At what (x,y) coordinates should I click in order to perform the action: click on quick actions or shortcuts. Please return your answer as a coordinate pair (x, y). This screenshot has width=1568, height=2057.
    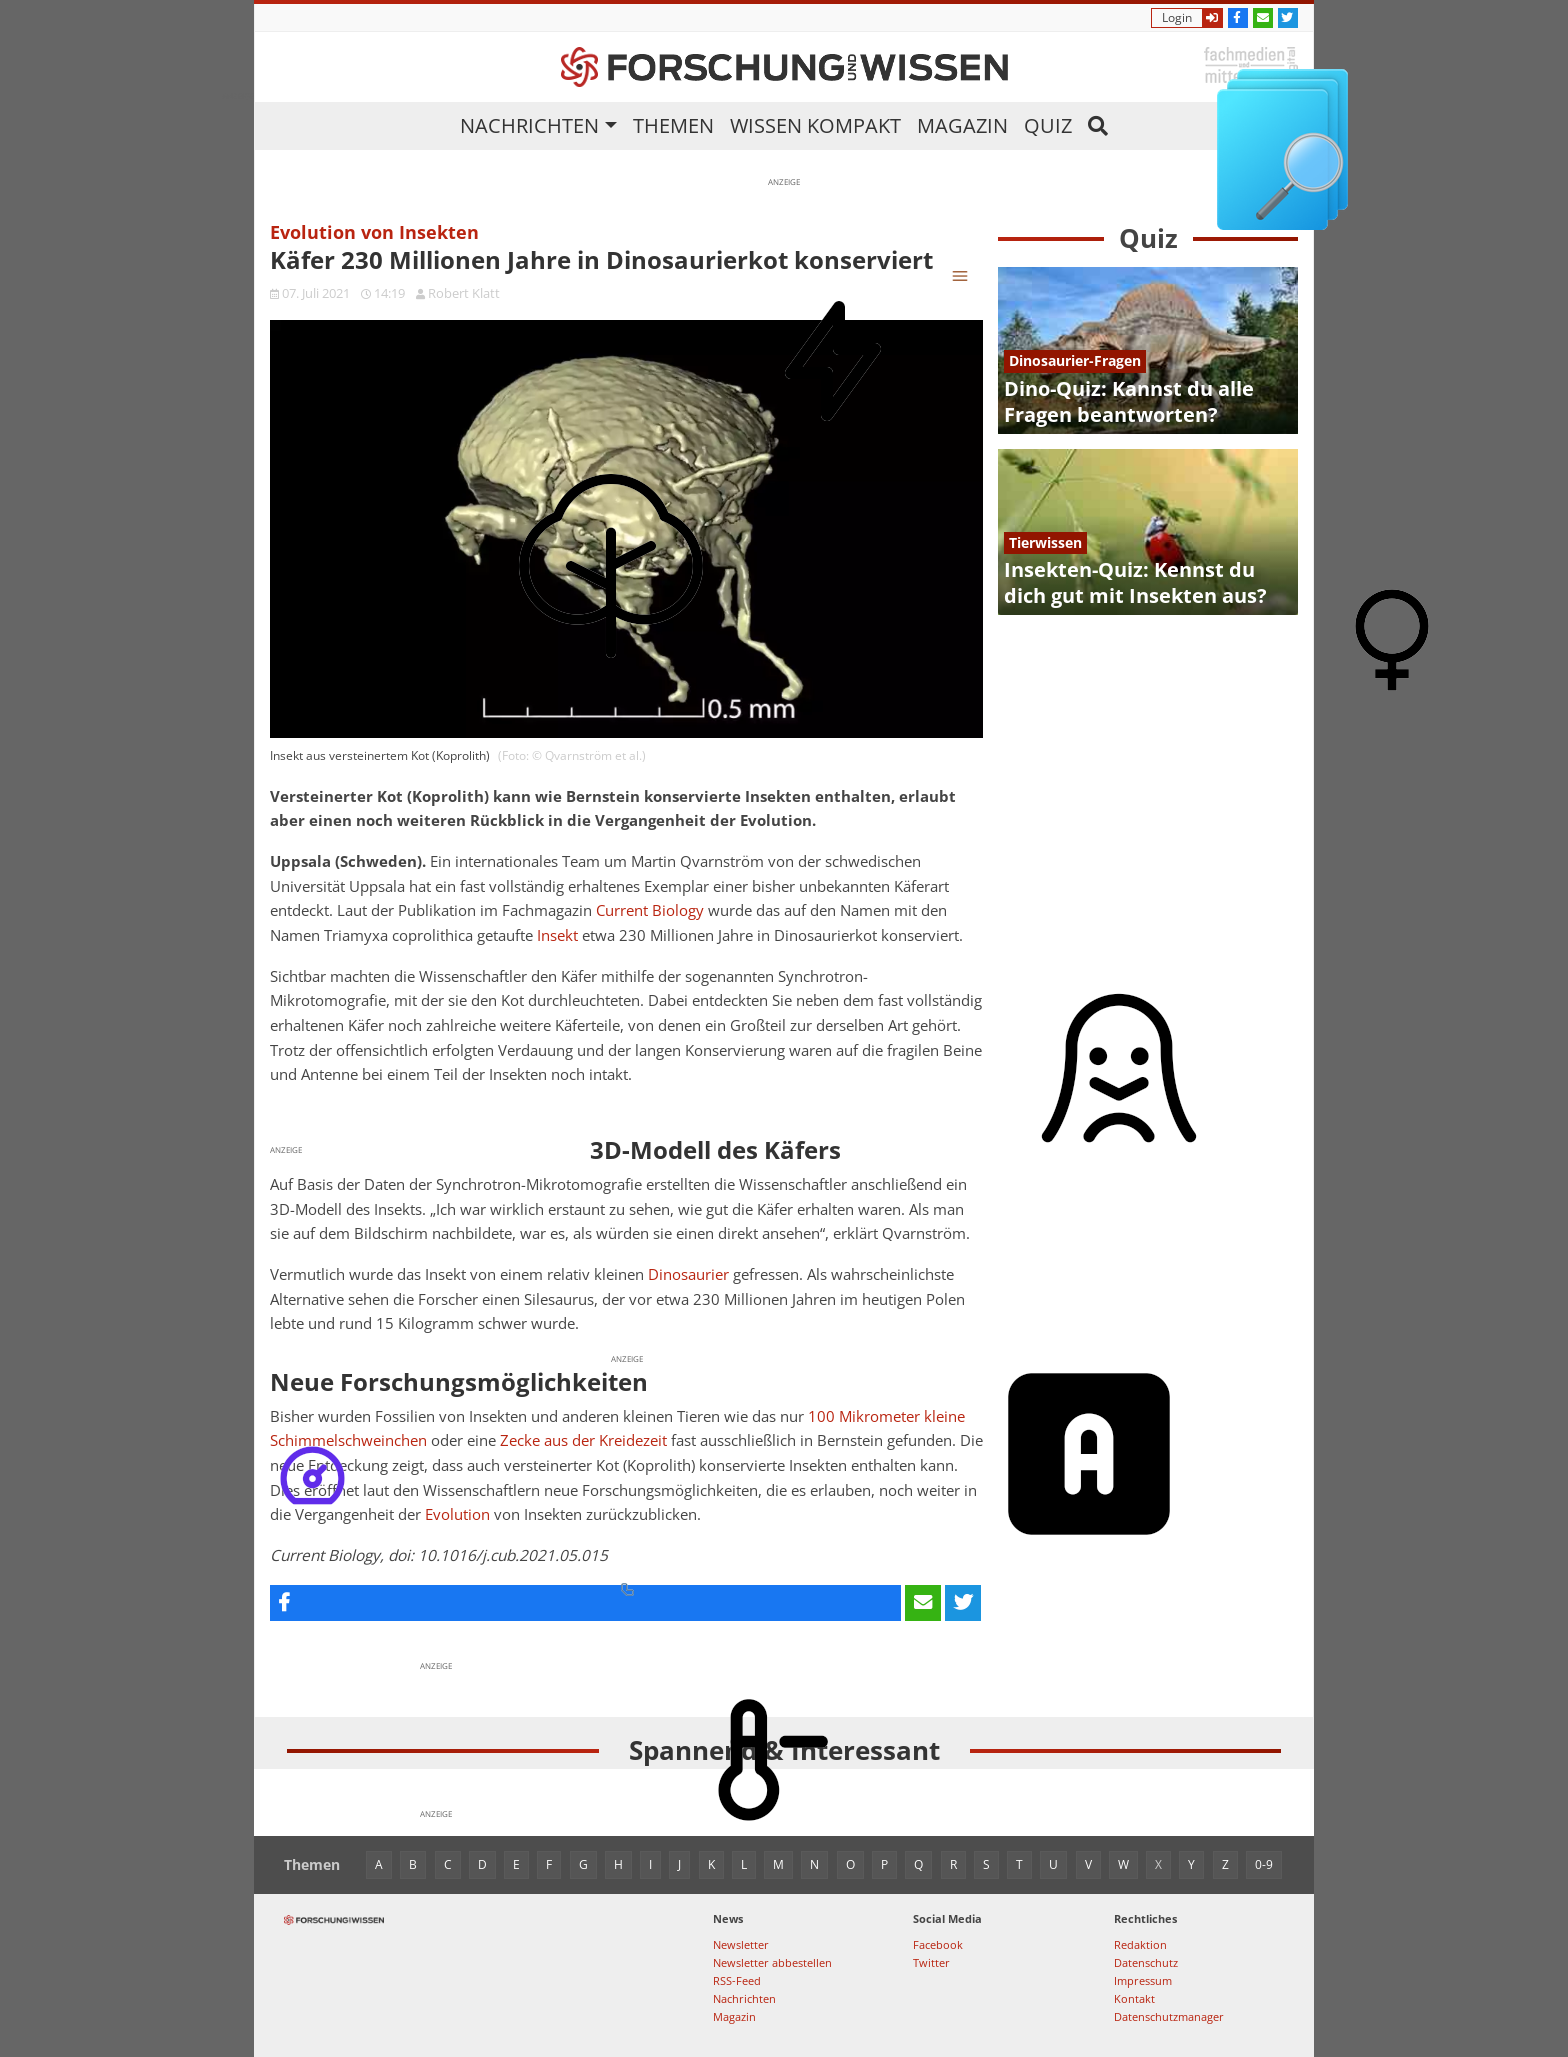
    Looking at the image, I should click on (833, 361).